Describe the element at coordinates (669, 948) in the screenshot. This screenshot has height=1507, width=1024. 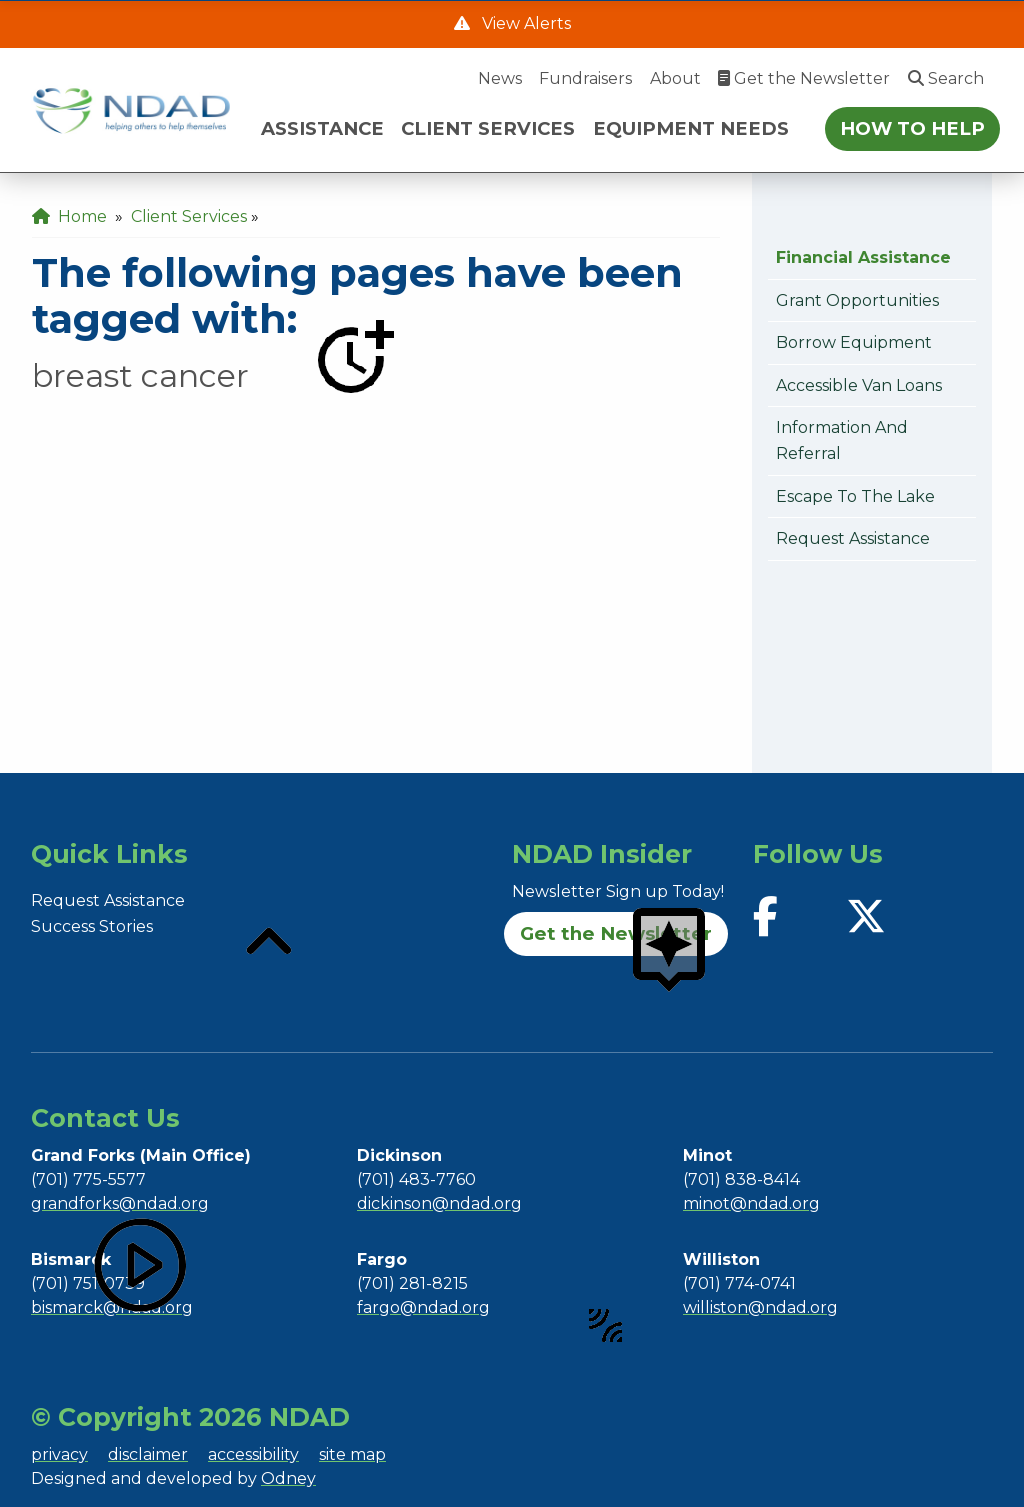
I see `access AI assistant or smart suggestions` at that location.